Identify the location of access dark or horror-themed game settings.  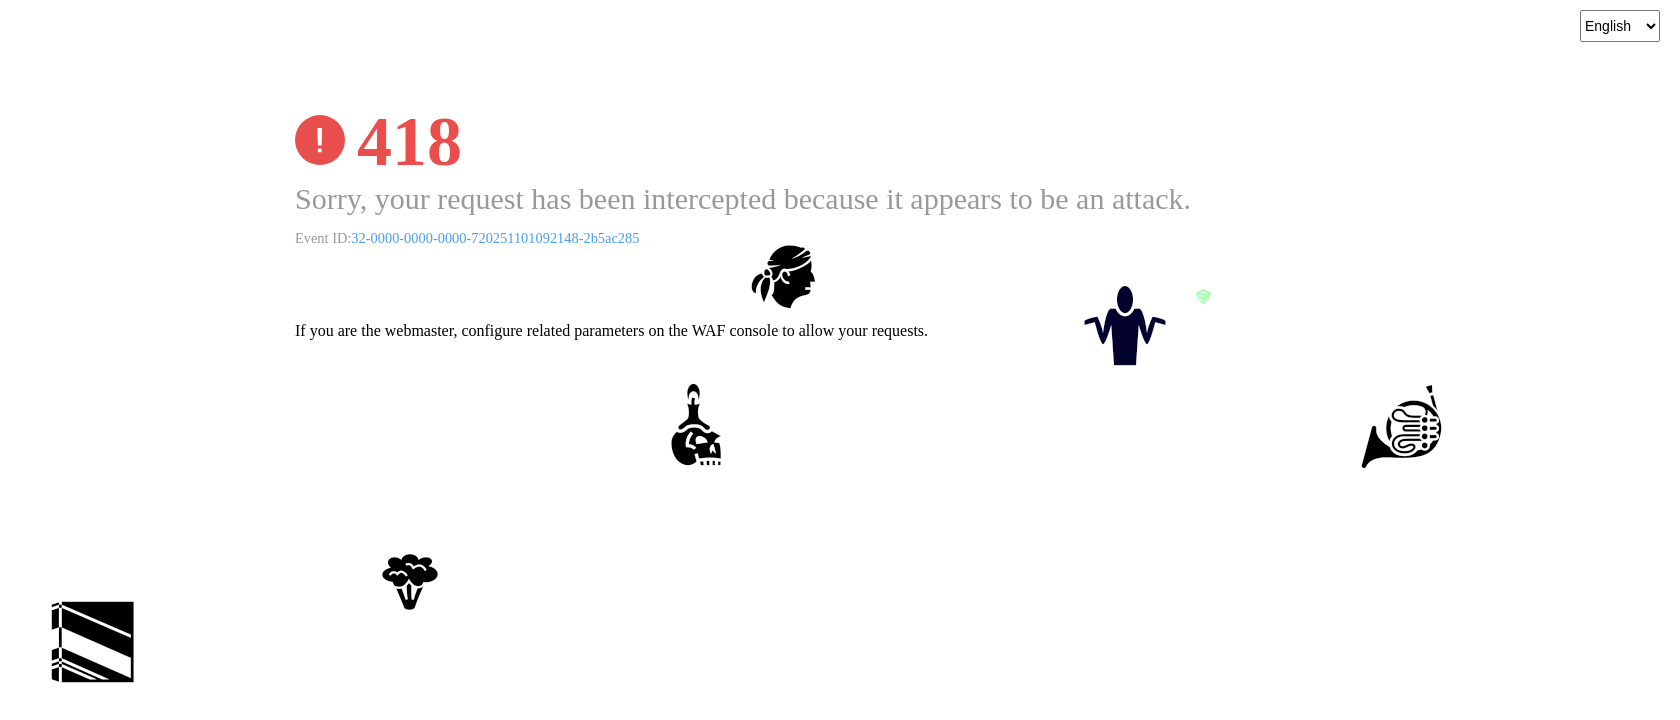
(694, 424).